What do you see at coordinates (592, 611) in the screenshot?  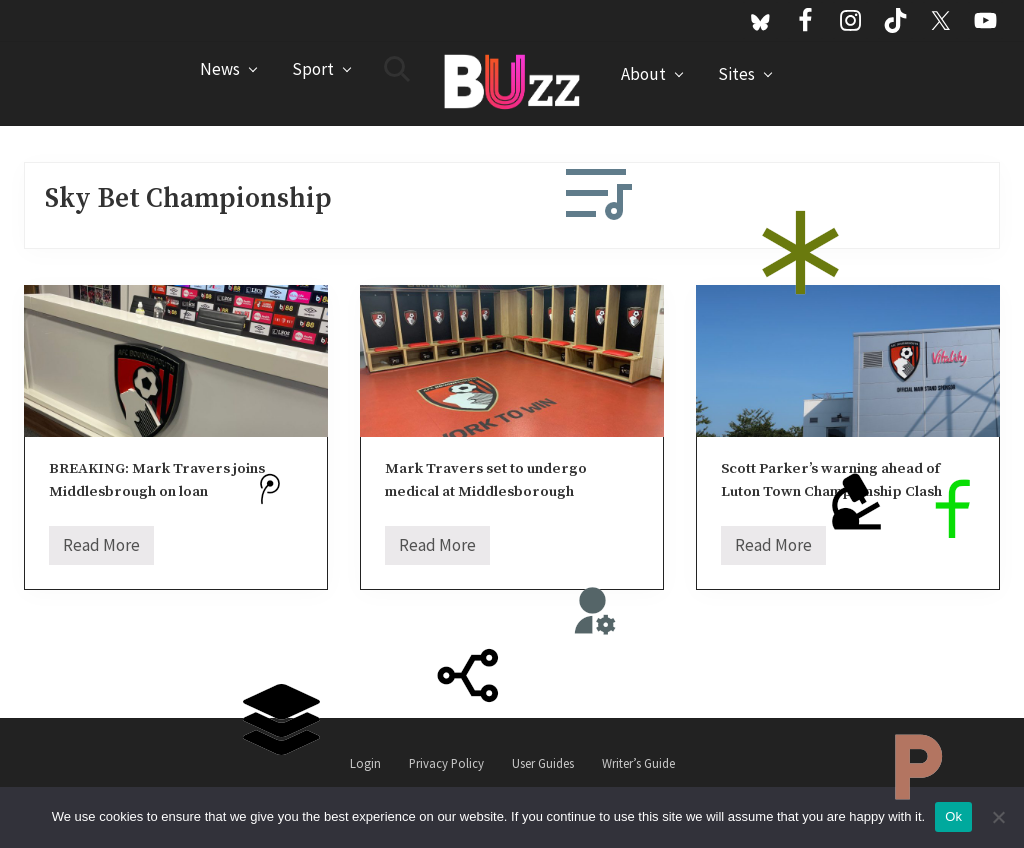 I see `access user account settings` at bounding box center [592, 611].